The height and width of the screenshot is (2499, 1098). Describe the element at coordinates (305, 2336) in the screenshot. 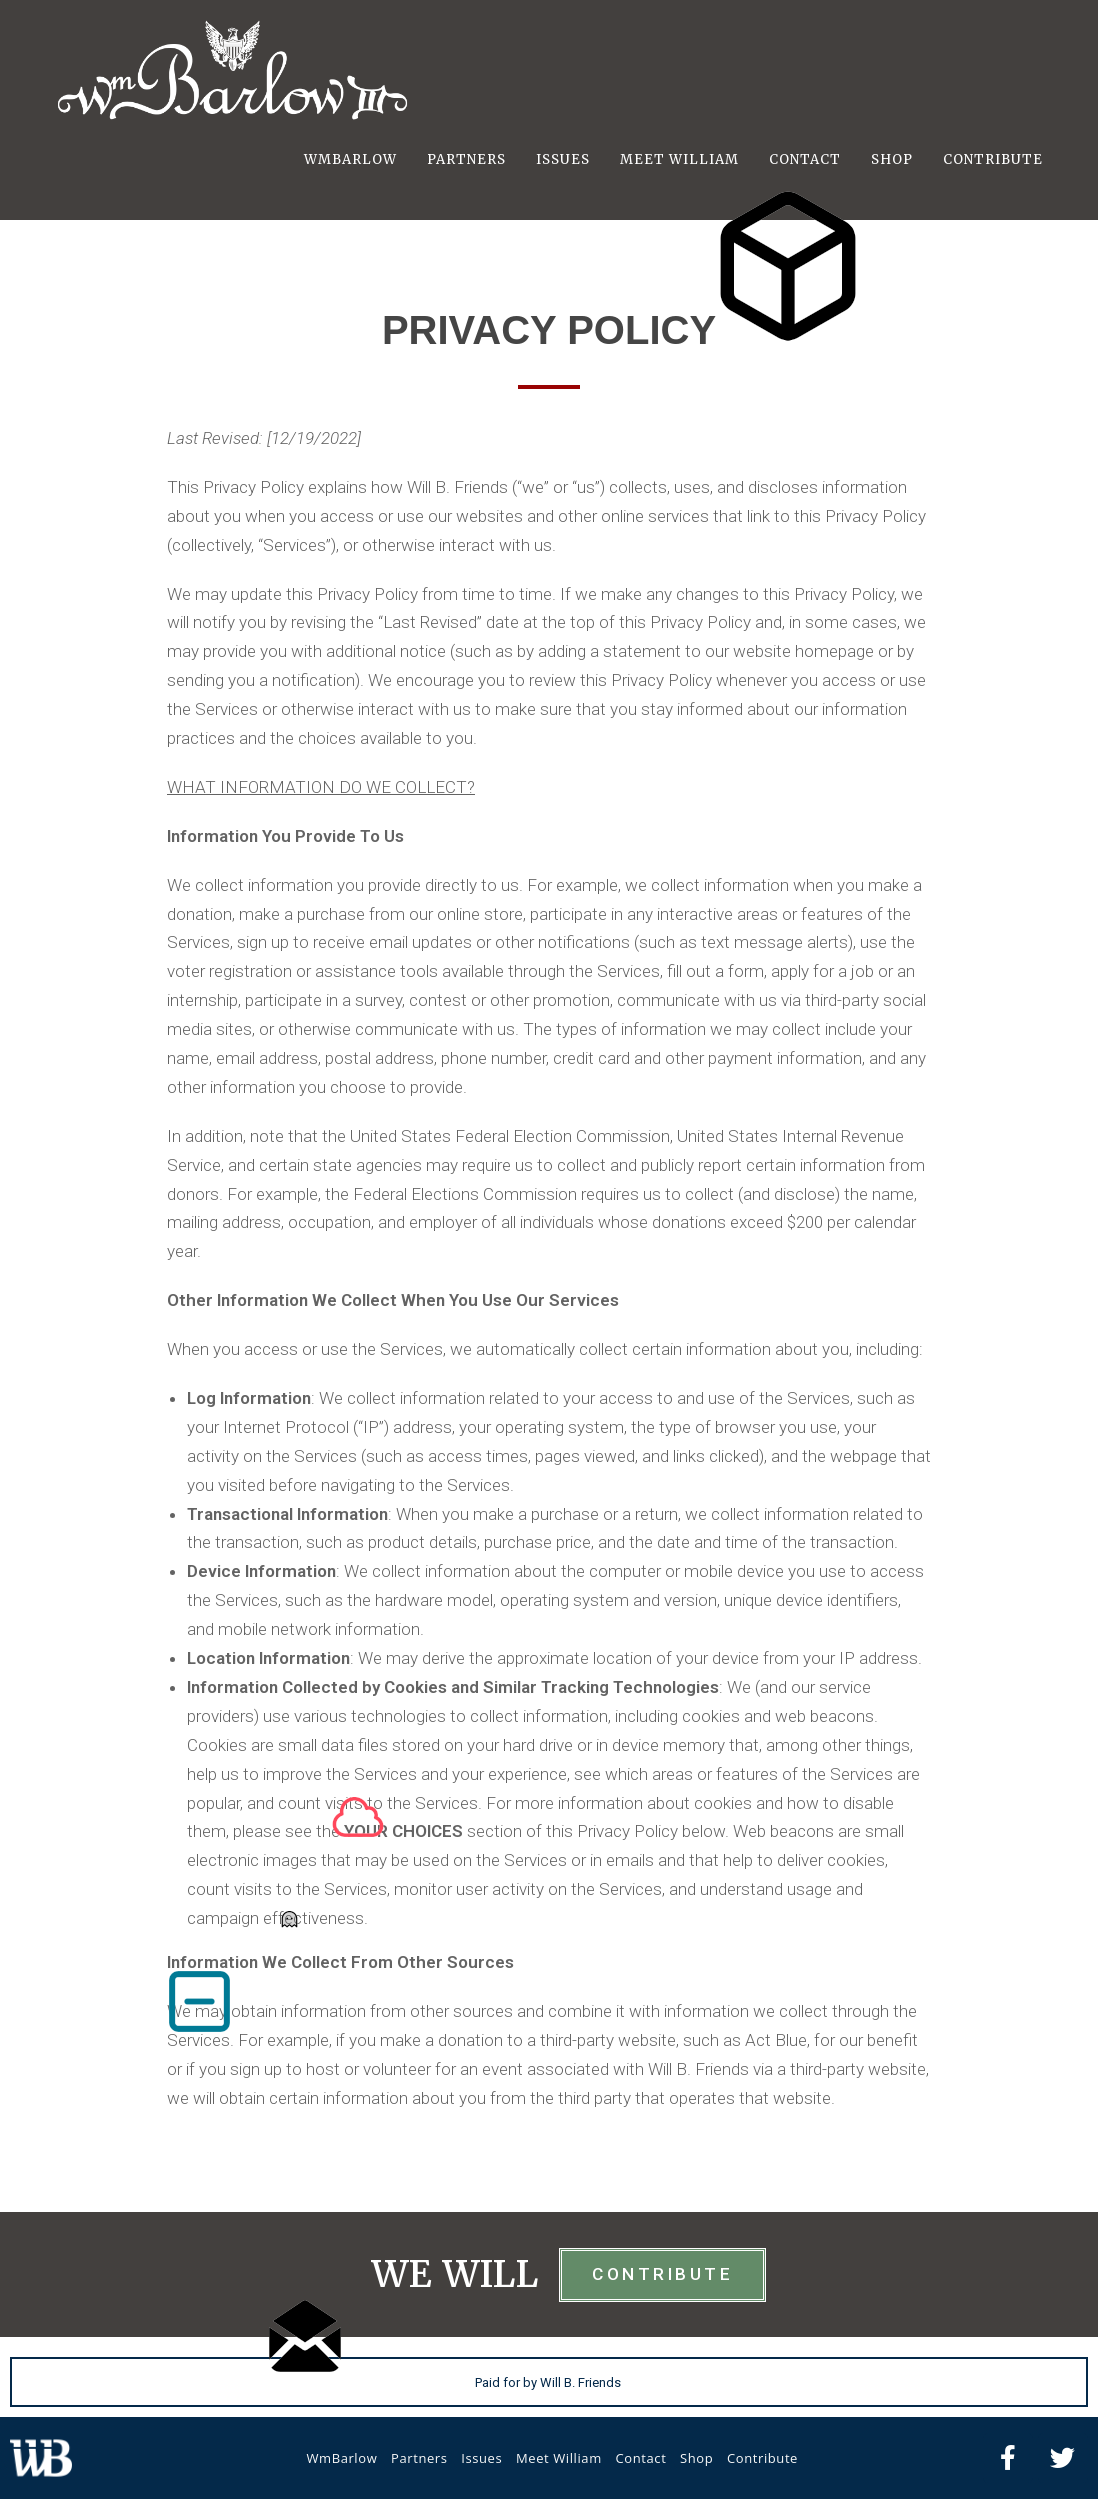

I see `an opened or read email message` at that location.